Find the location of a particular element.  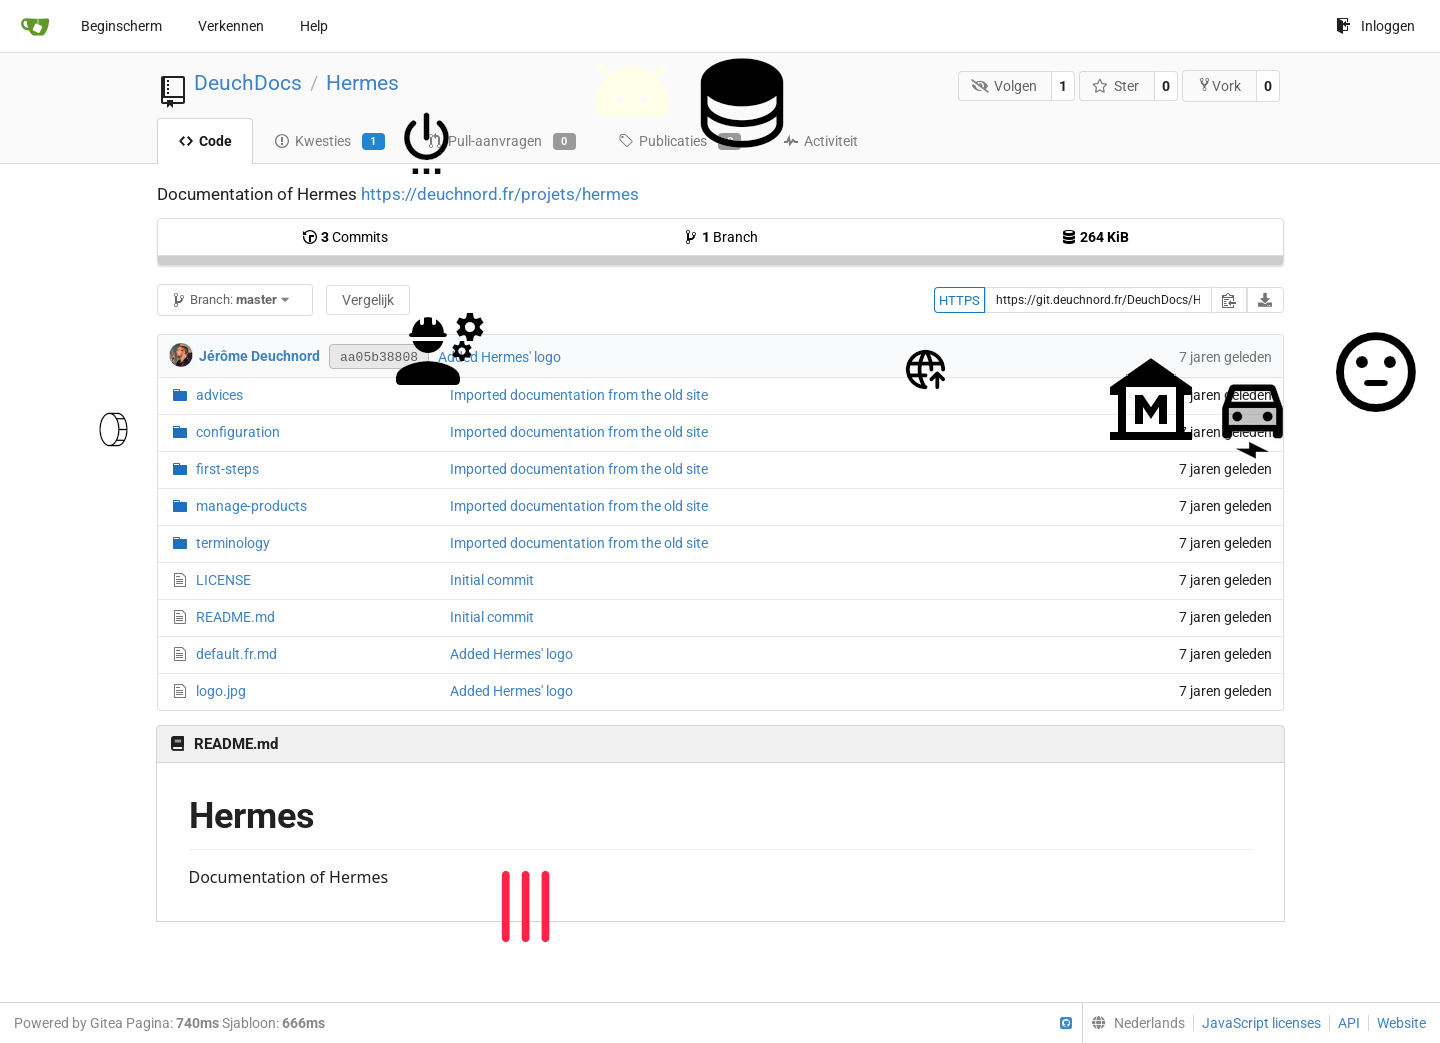

indicates a count or tally of three items is located at coordinates (537, 906).